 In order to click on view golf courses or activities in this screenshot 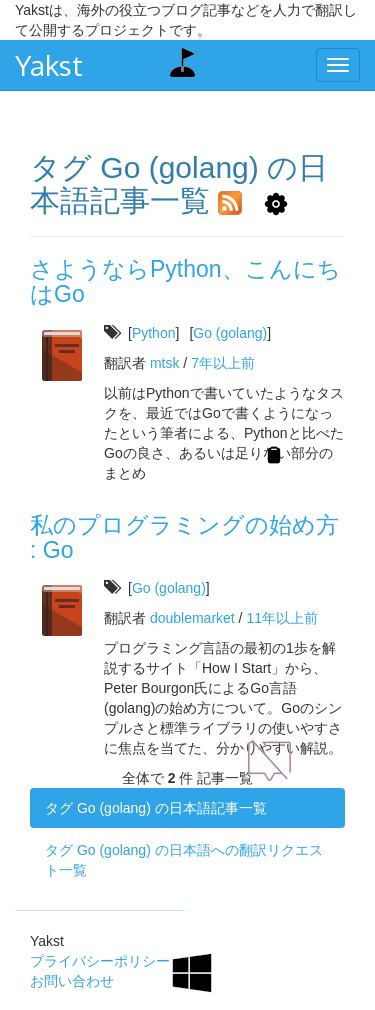, I will do `click(182, 62)`.